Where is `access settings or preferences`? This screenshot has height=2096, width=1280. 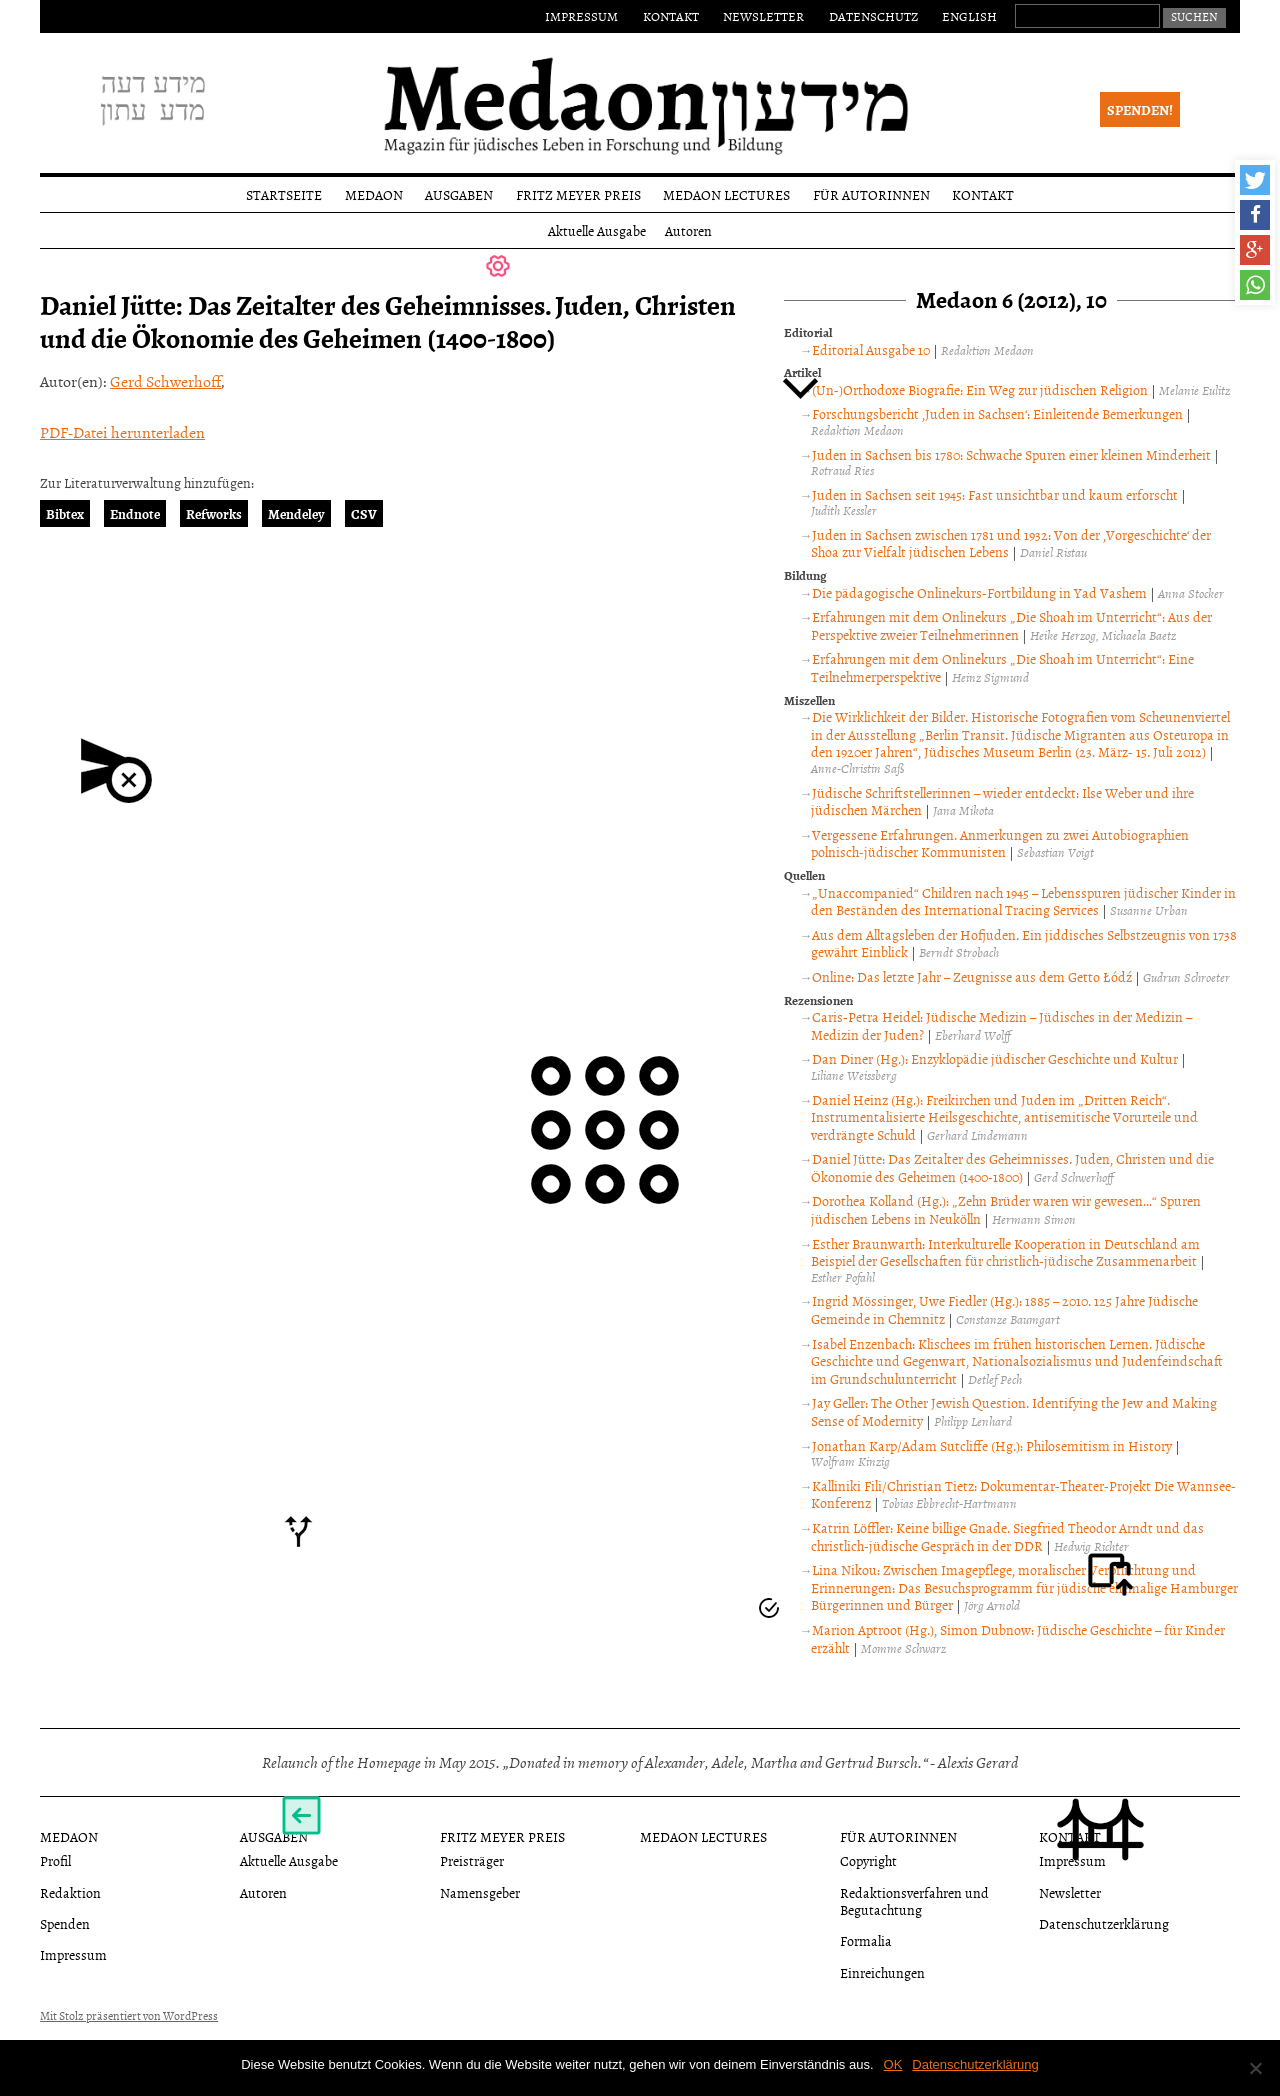
access settings or preferences is located at coordinates (498, 266).